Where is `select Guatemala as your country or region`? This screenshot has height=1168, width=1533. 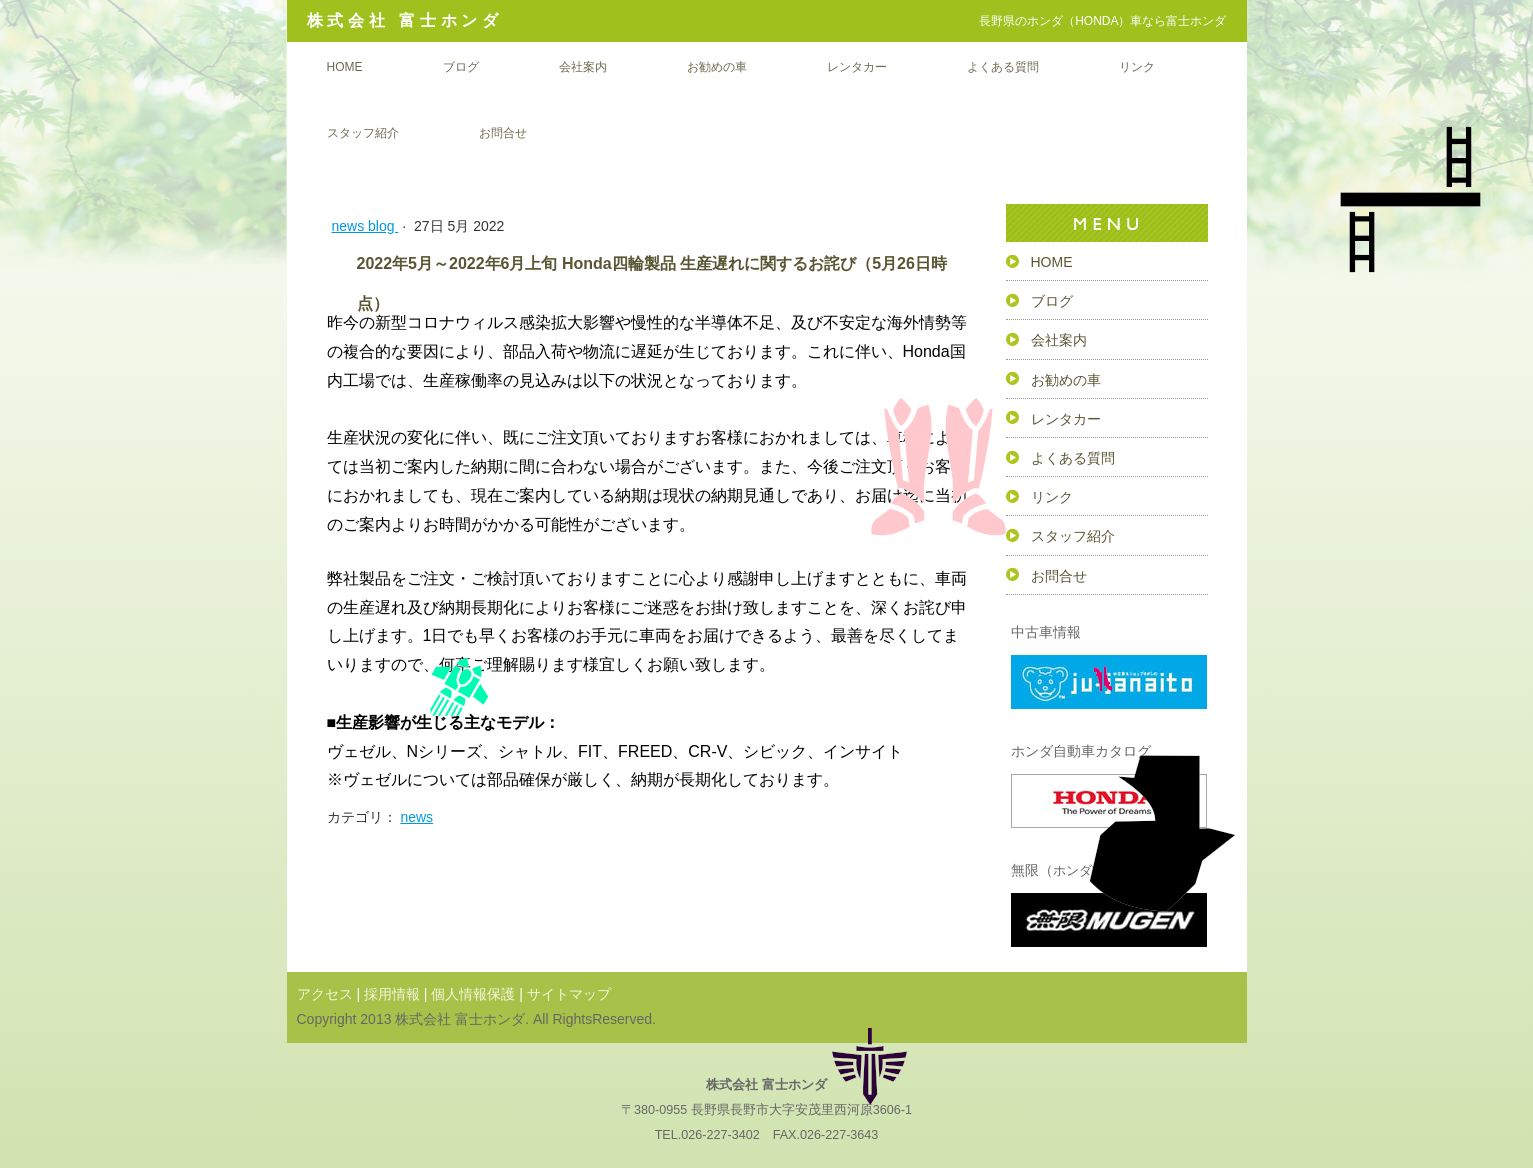 select Guatemala as your country or region is located at coordinates (1162, 833).